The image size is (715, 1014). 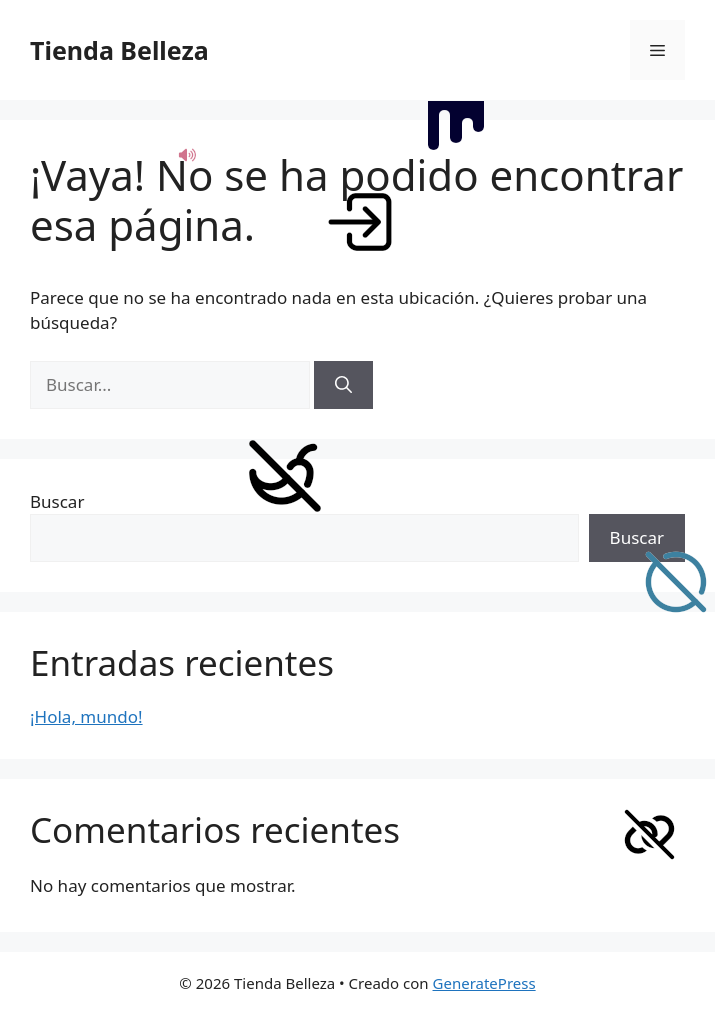 What do you see at coordinates (360, 222) in the screenshot?
I see `log in to your account` at bounding box center [360, 222].